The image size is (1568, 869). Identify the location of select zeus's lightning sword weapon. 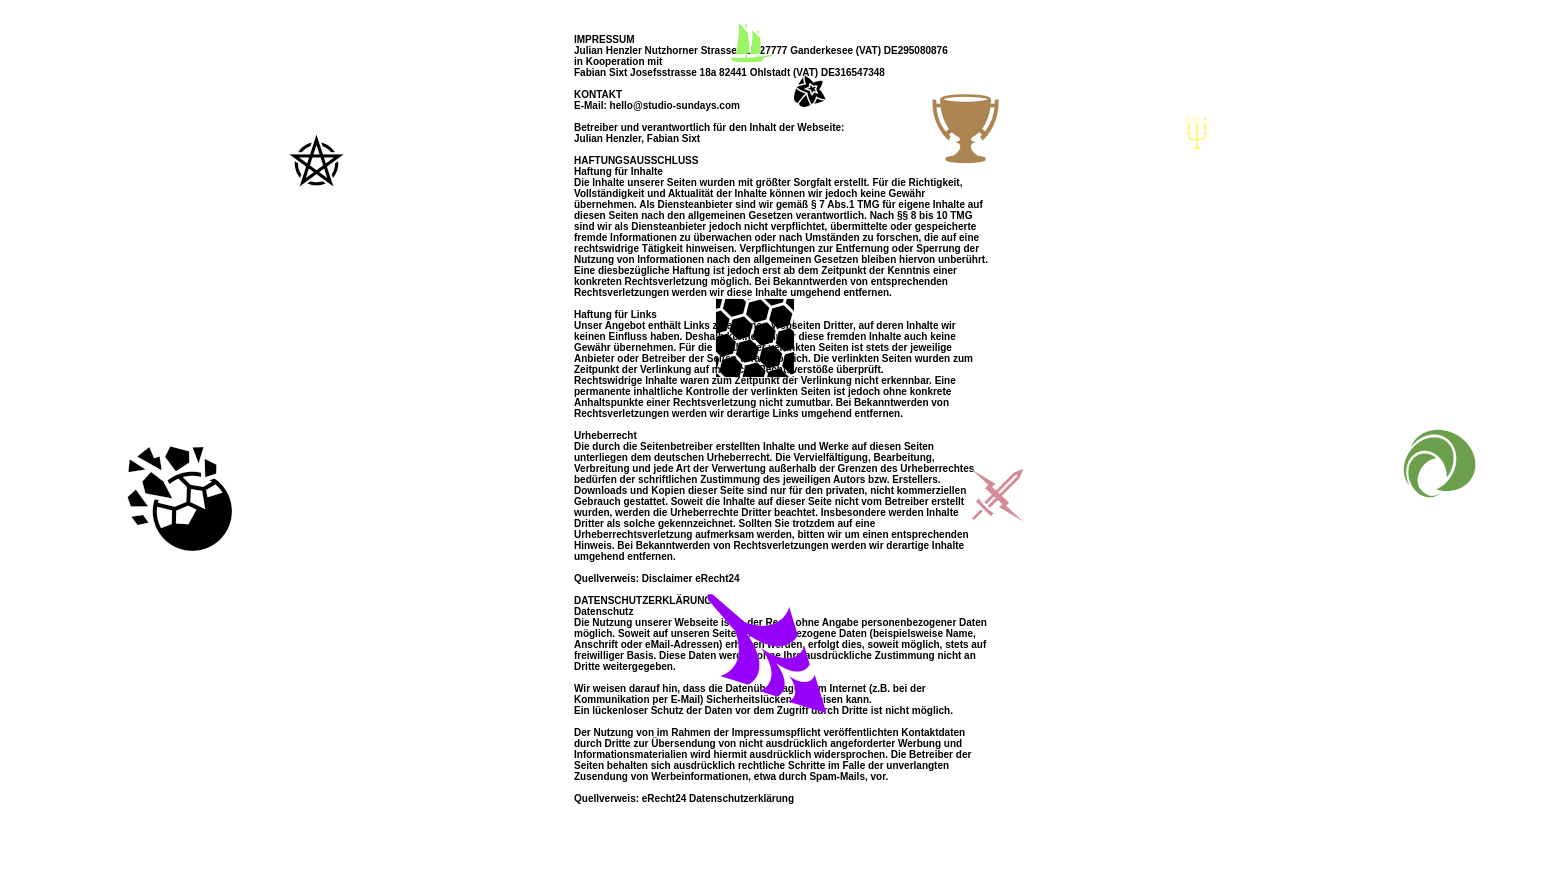
(997, 495).